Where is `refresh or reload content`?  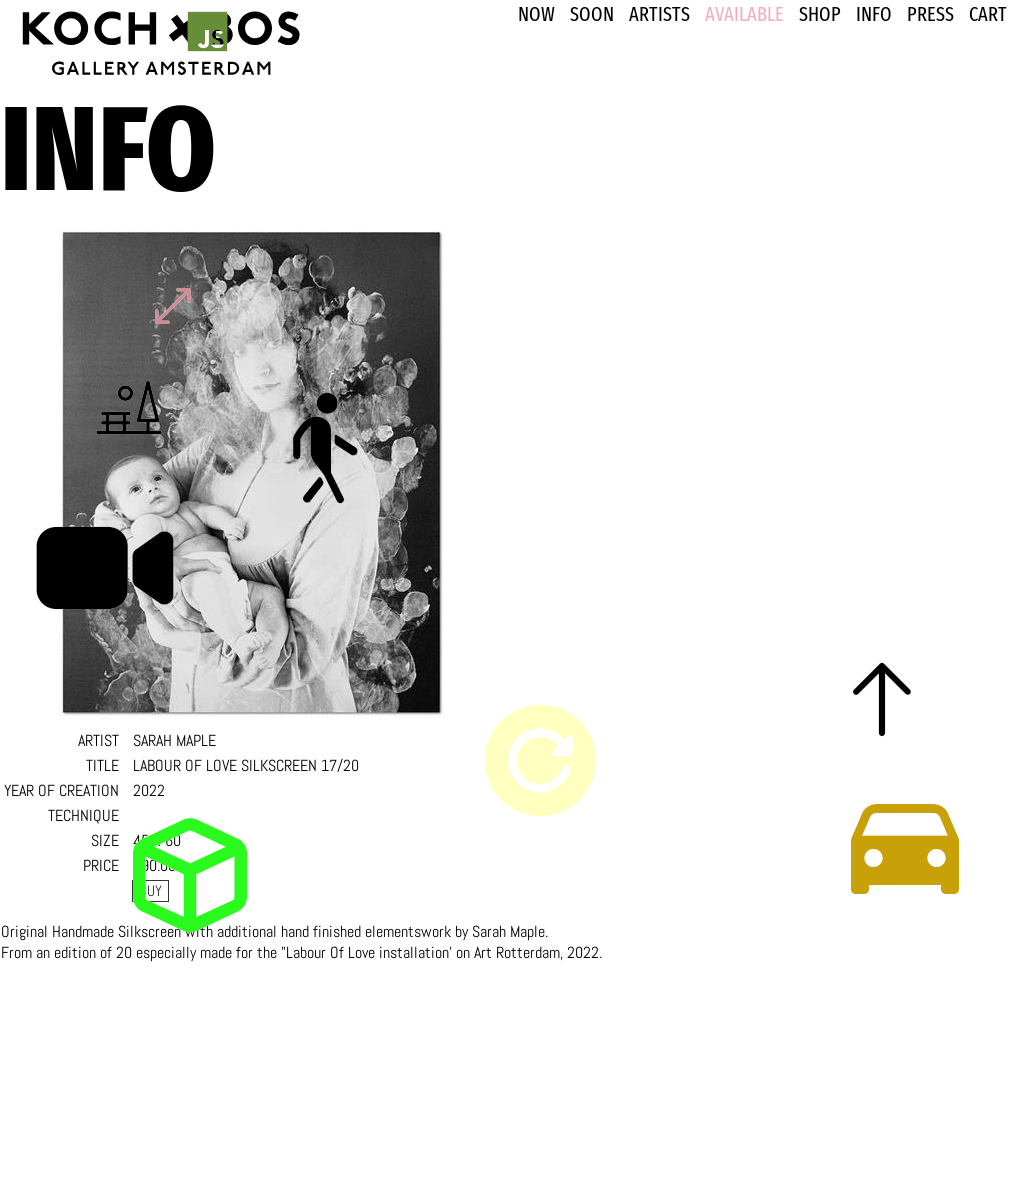
refresh or reload content is located at coordinates (540, 760).